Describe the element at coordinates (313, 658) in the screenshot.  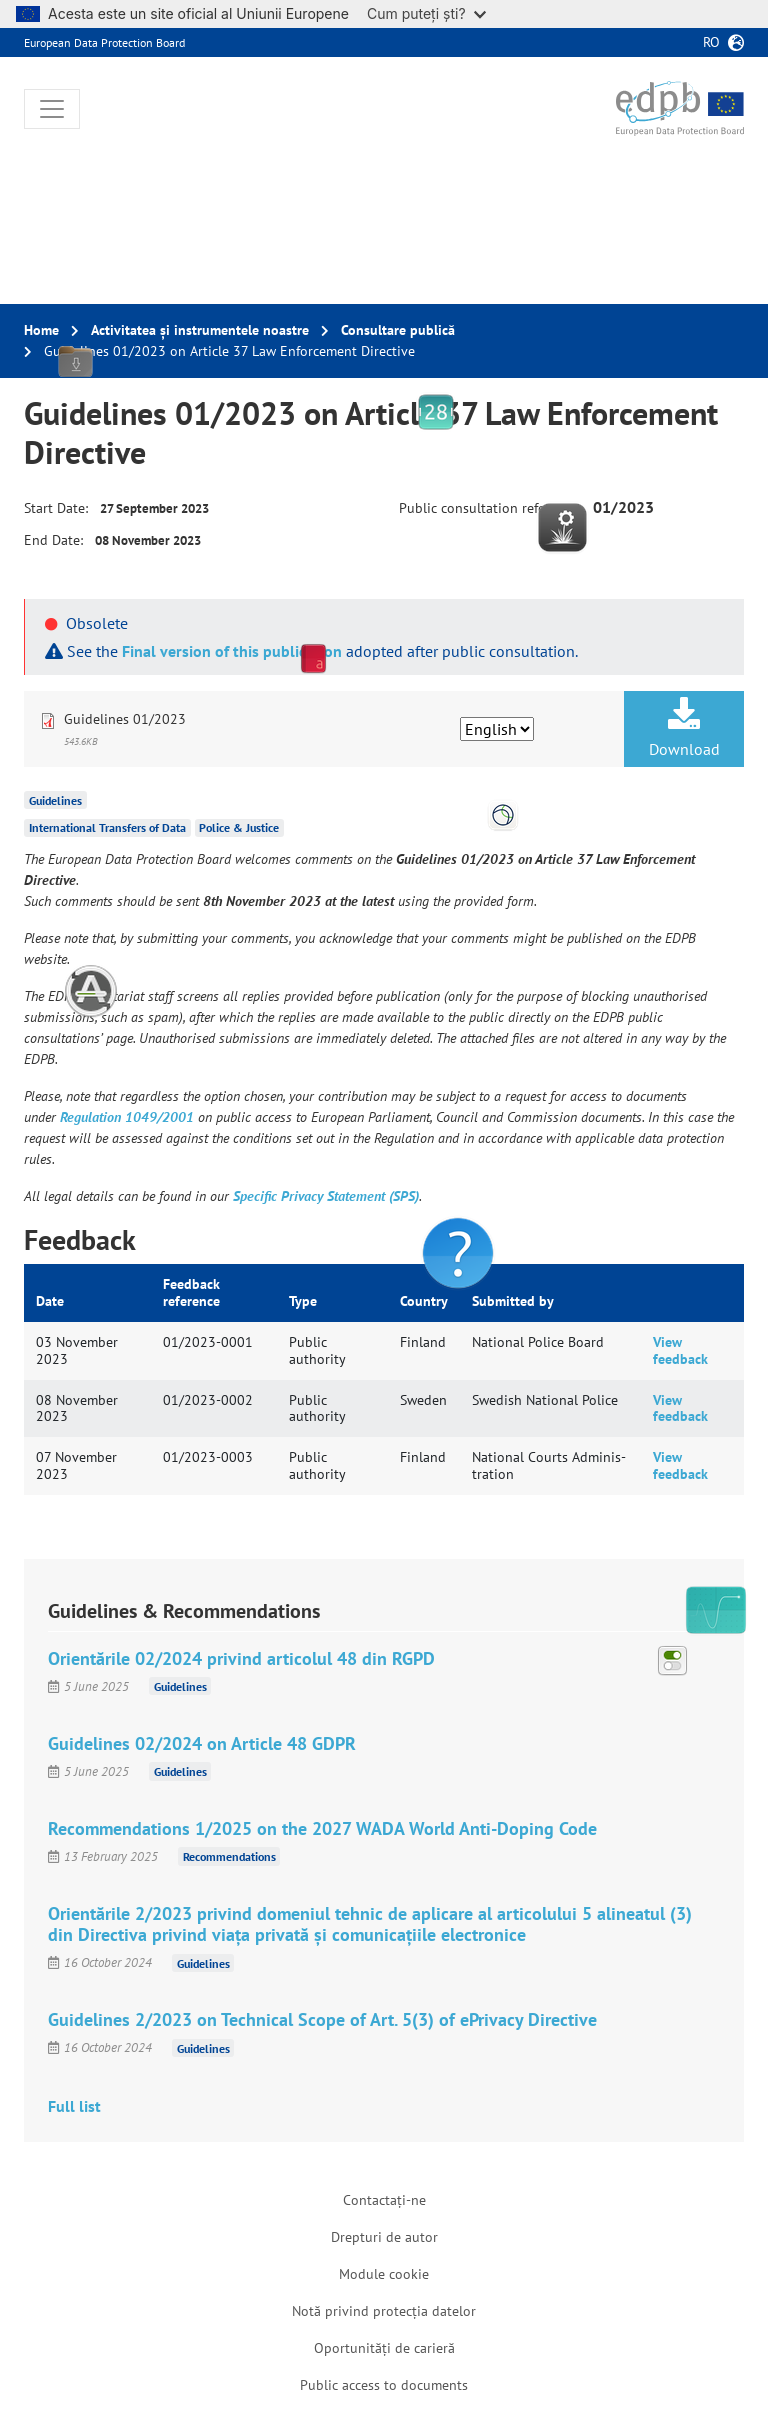
I see `open the dictionary app` at that location.